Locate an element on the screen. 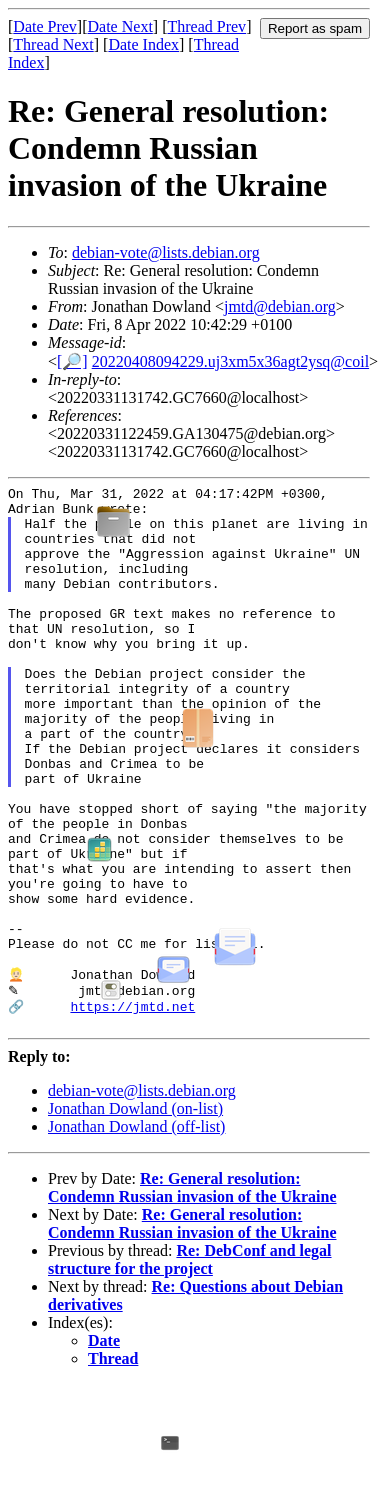 This screenshot has height=1489, width=378. open the terminal application is located at coordinates (170, 1443).